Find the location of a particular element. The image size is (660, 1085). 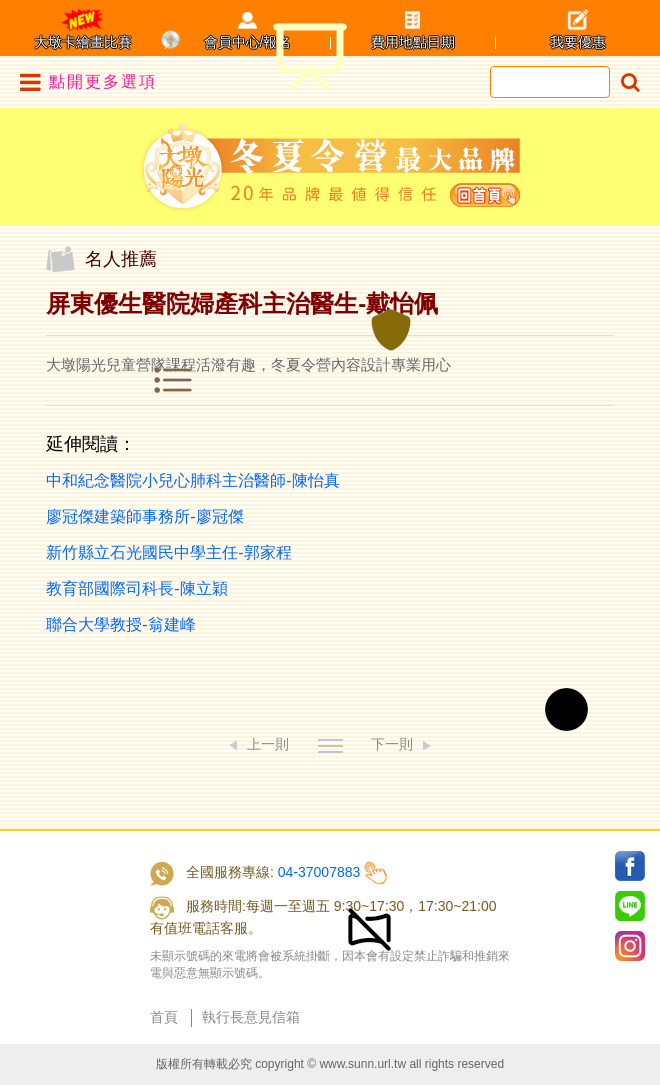

disable horizontal panorama mode is located at coordinates (369, 929).